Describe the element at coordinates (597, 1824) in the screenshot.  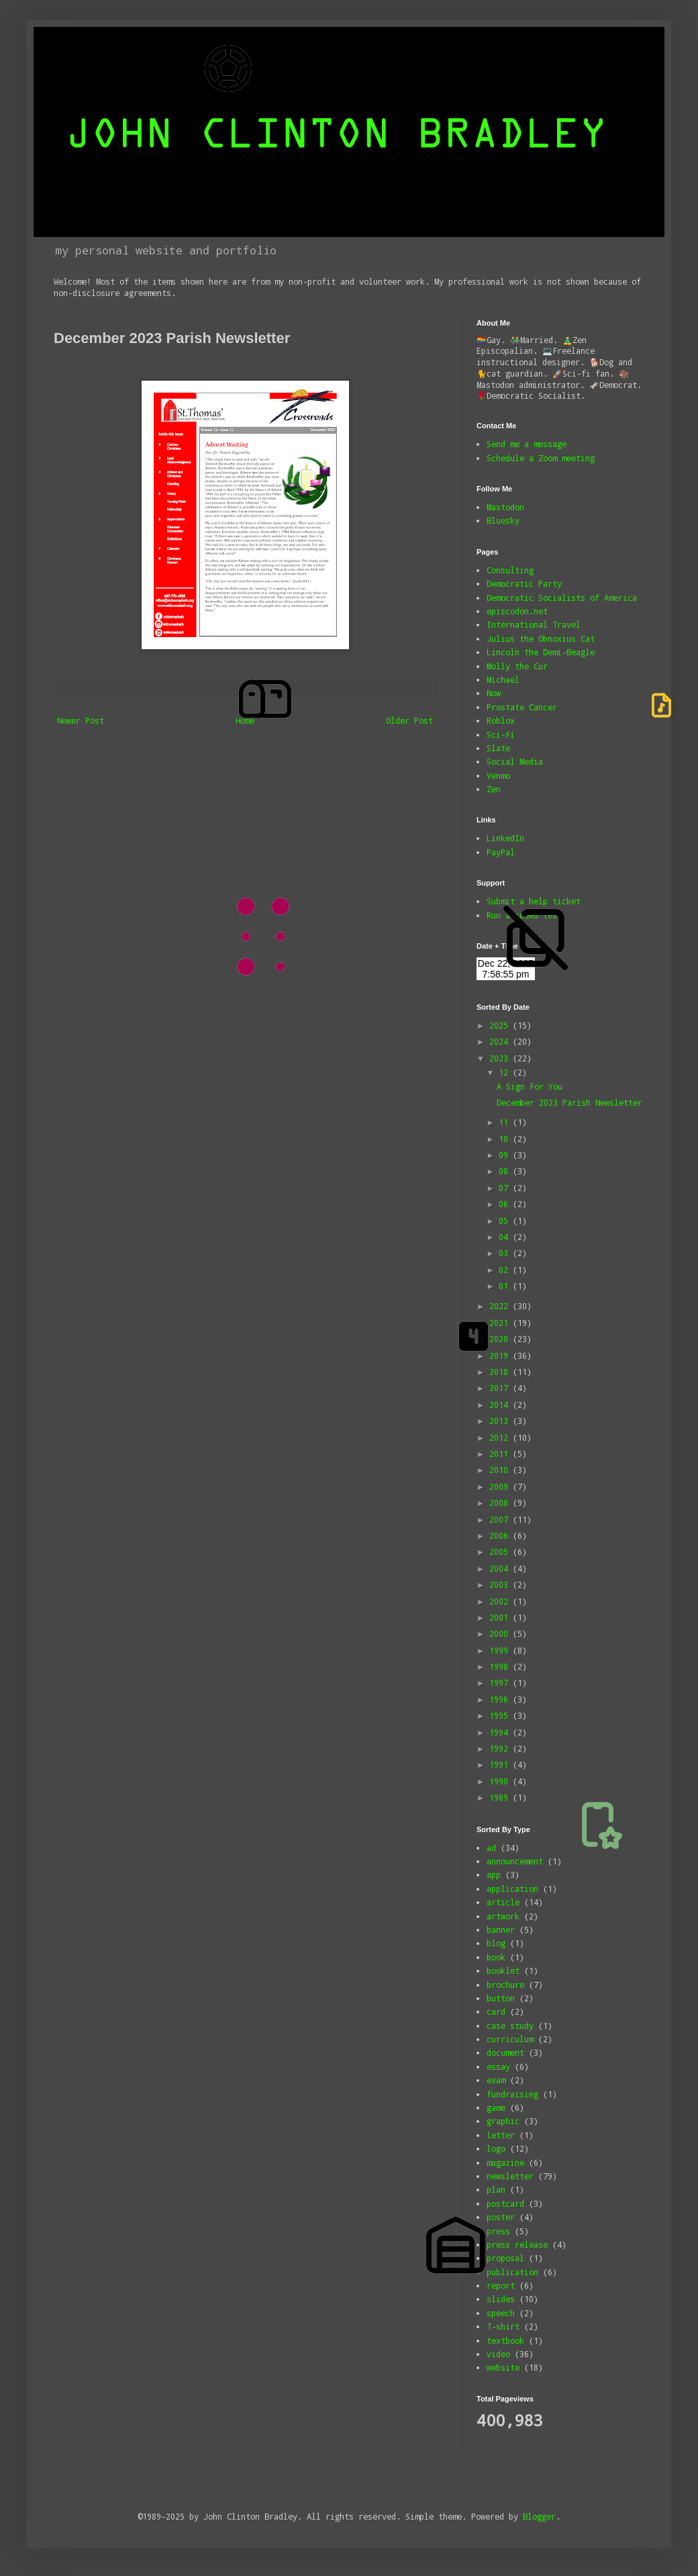
I see `mark device as favorite` at that location.